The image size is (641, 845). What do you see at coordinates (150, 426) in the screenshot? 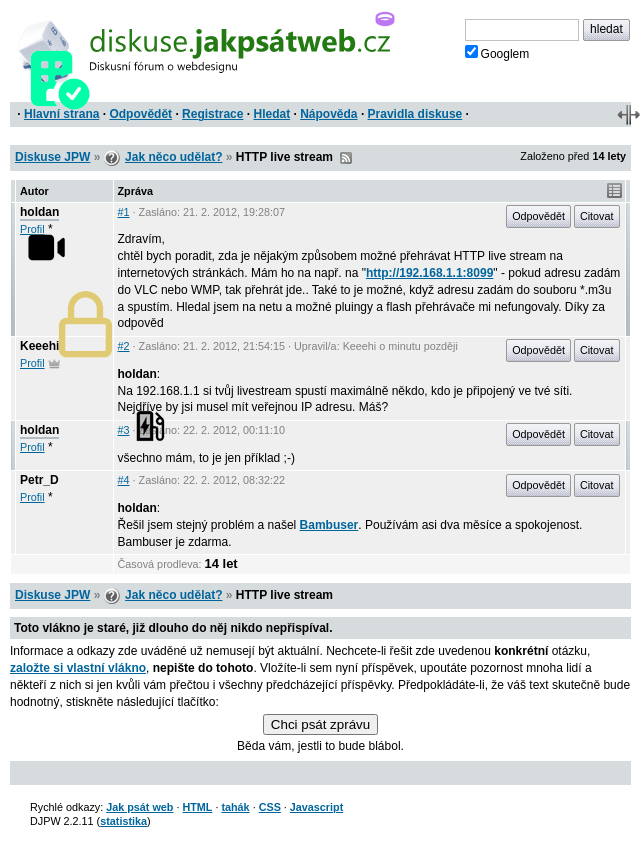
I see `find nearby electric vehicle charging stations` at bounding box center [150, 426].